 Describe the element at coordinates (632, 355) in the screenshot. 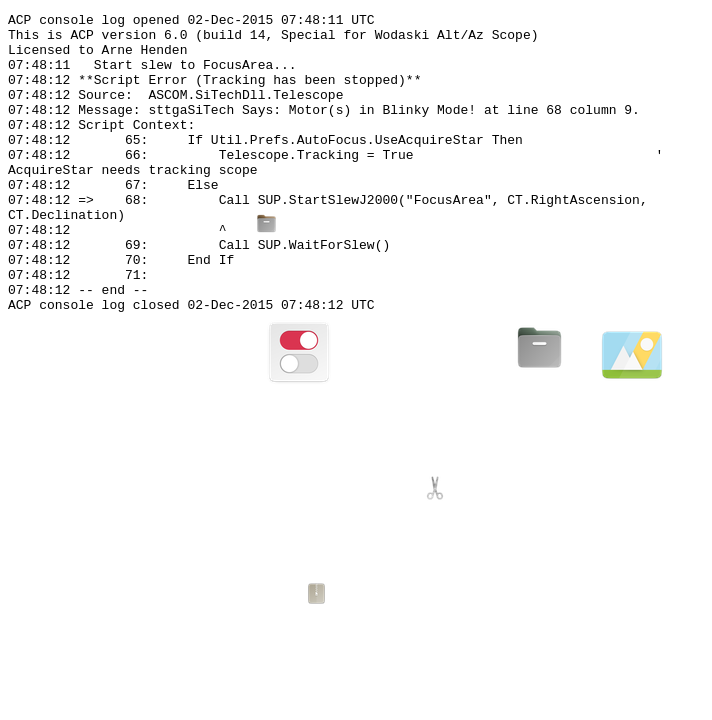

I see `open the photos app` at that location.